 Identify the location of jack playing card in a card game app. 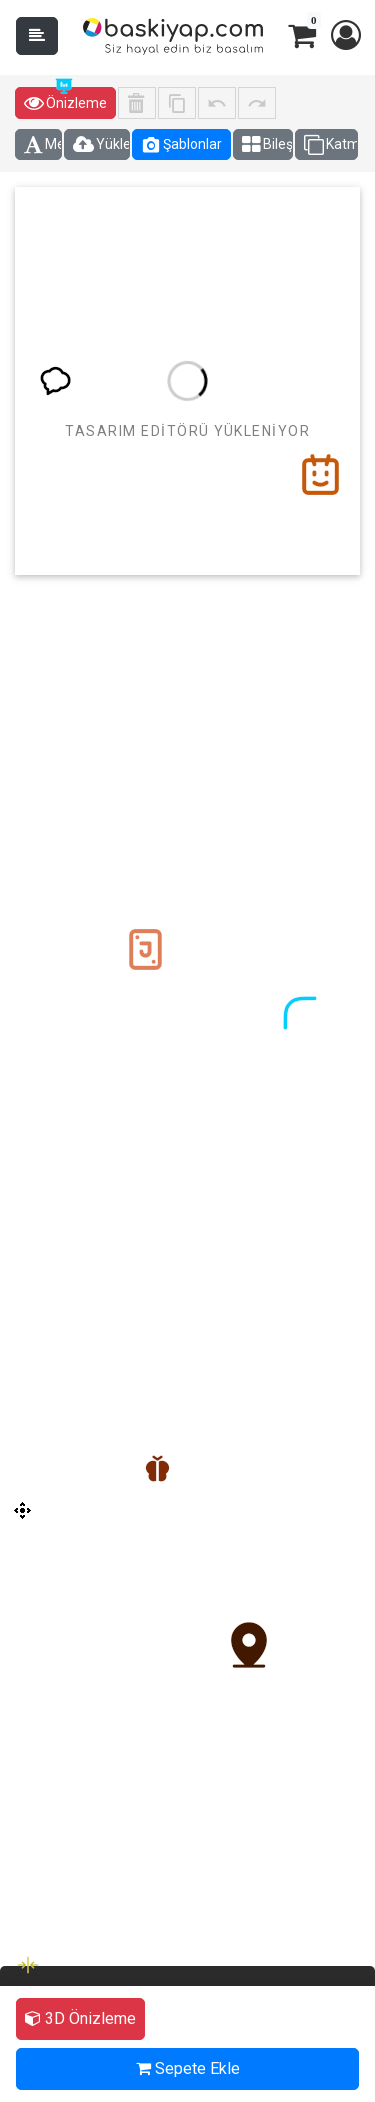
(145, 949).